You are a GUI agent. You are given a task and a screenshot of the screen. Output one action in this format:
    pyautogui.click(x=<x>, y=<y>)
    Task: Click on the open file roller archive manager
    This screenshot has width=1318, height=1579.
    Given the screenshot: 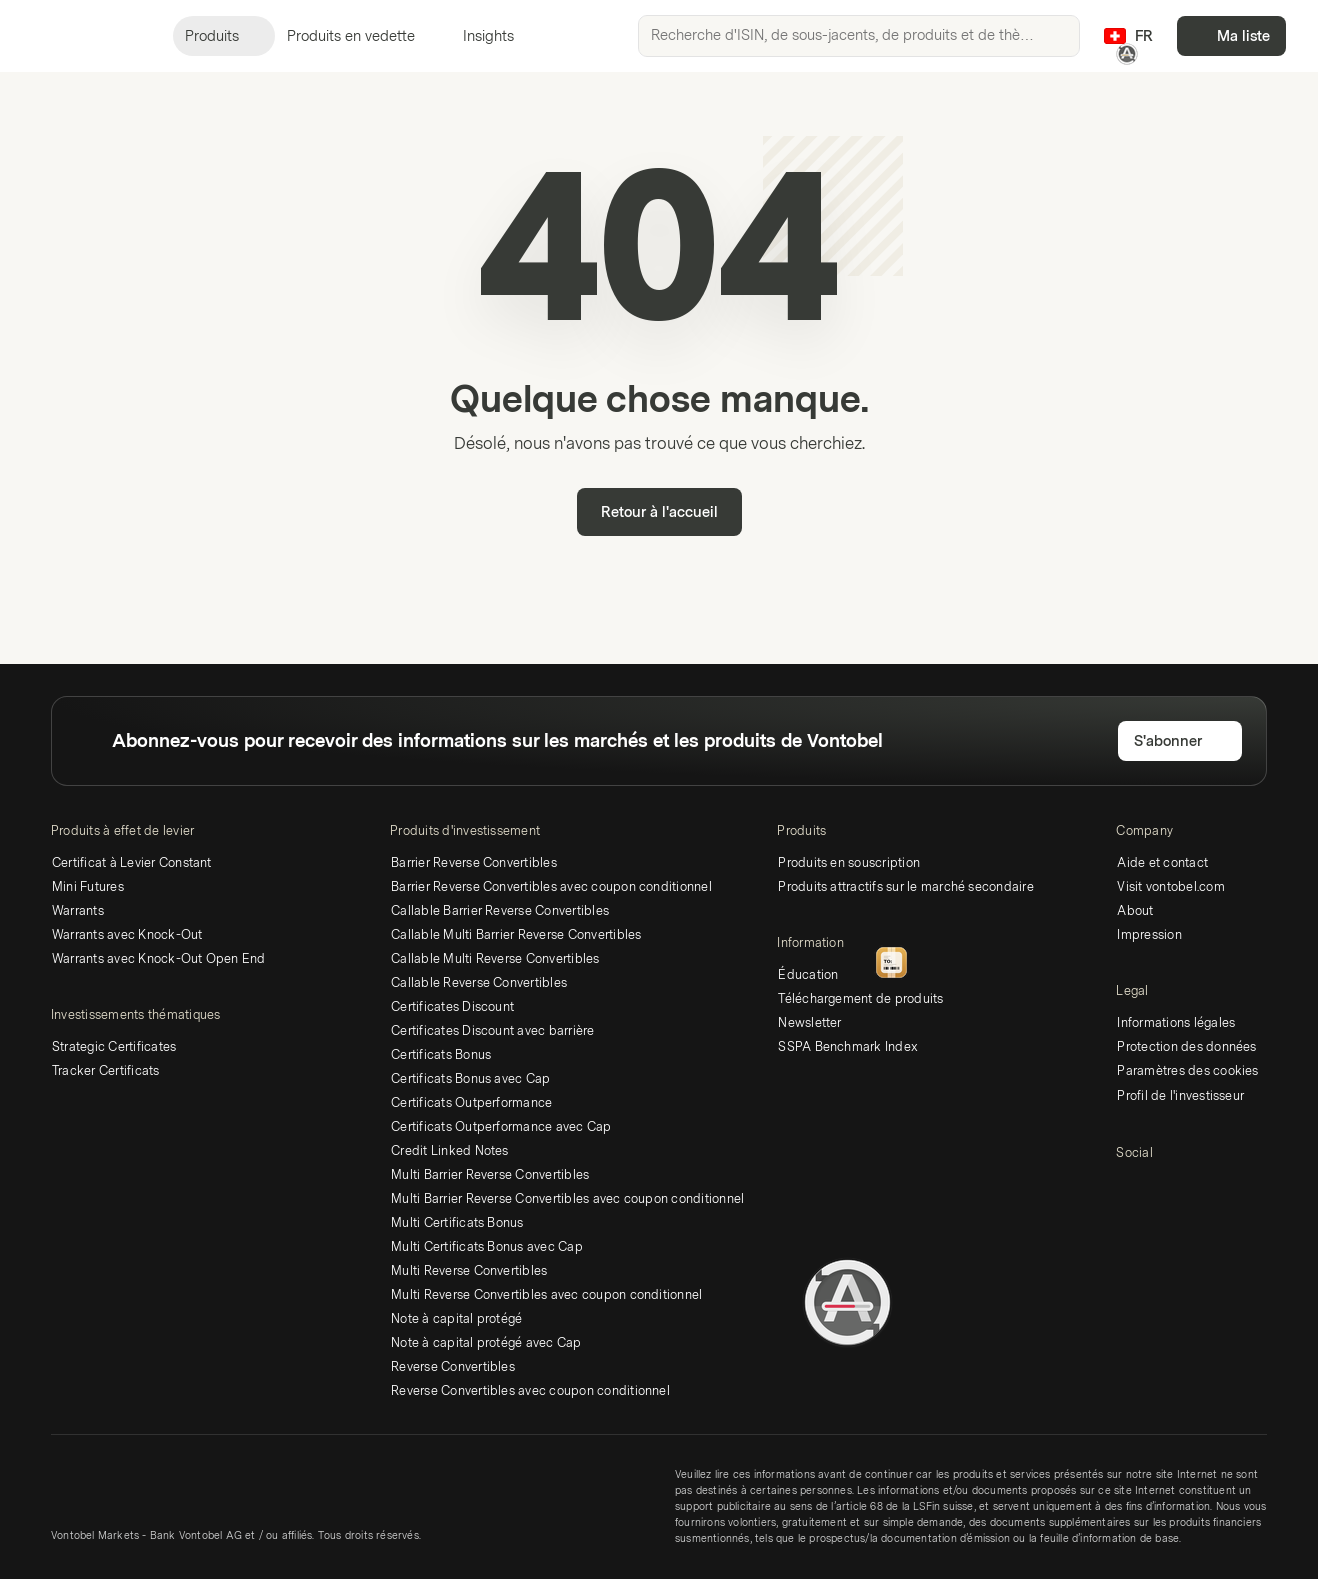 What is the action you would take?
    pyautogui.click(x=891, y=962)
    